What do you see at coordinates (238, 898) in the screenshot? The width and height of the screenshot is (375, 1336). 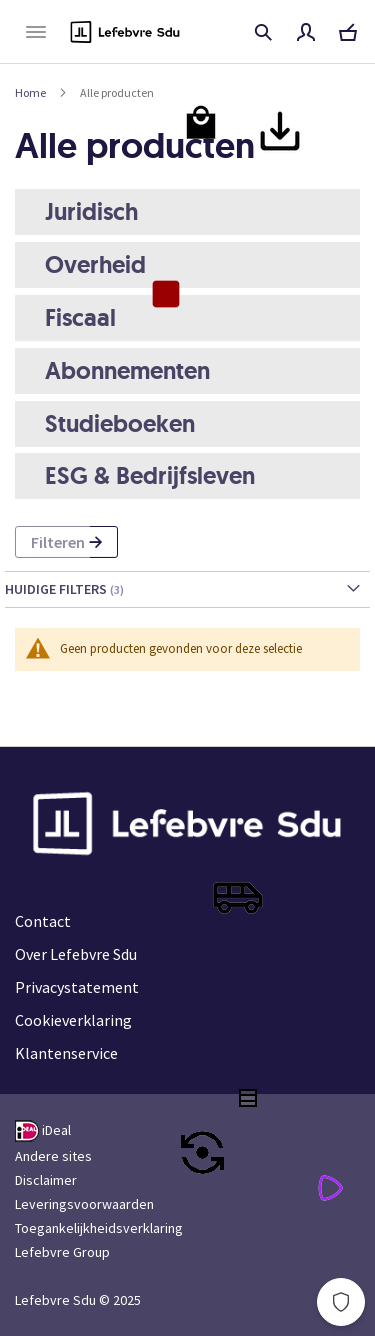 I see `access airport shuttle services` at bounding box center [238, 898].